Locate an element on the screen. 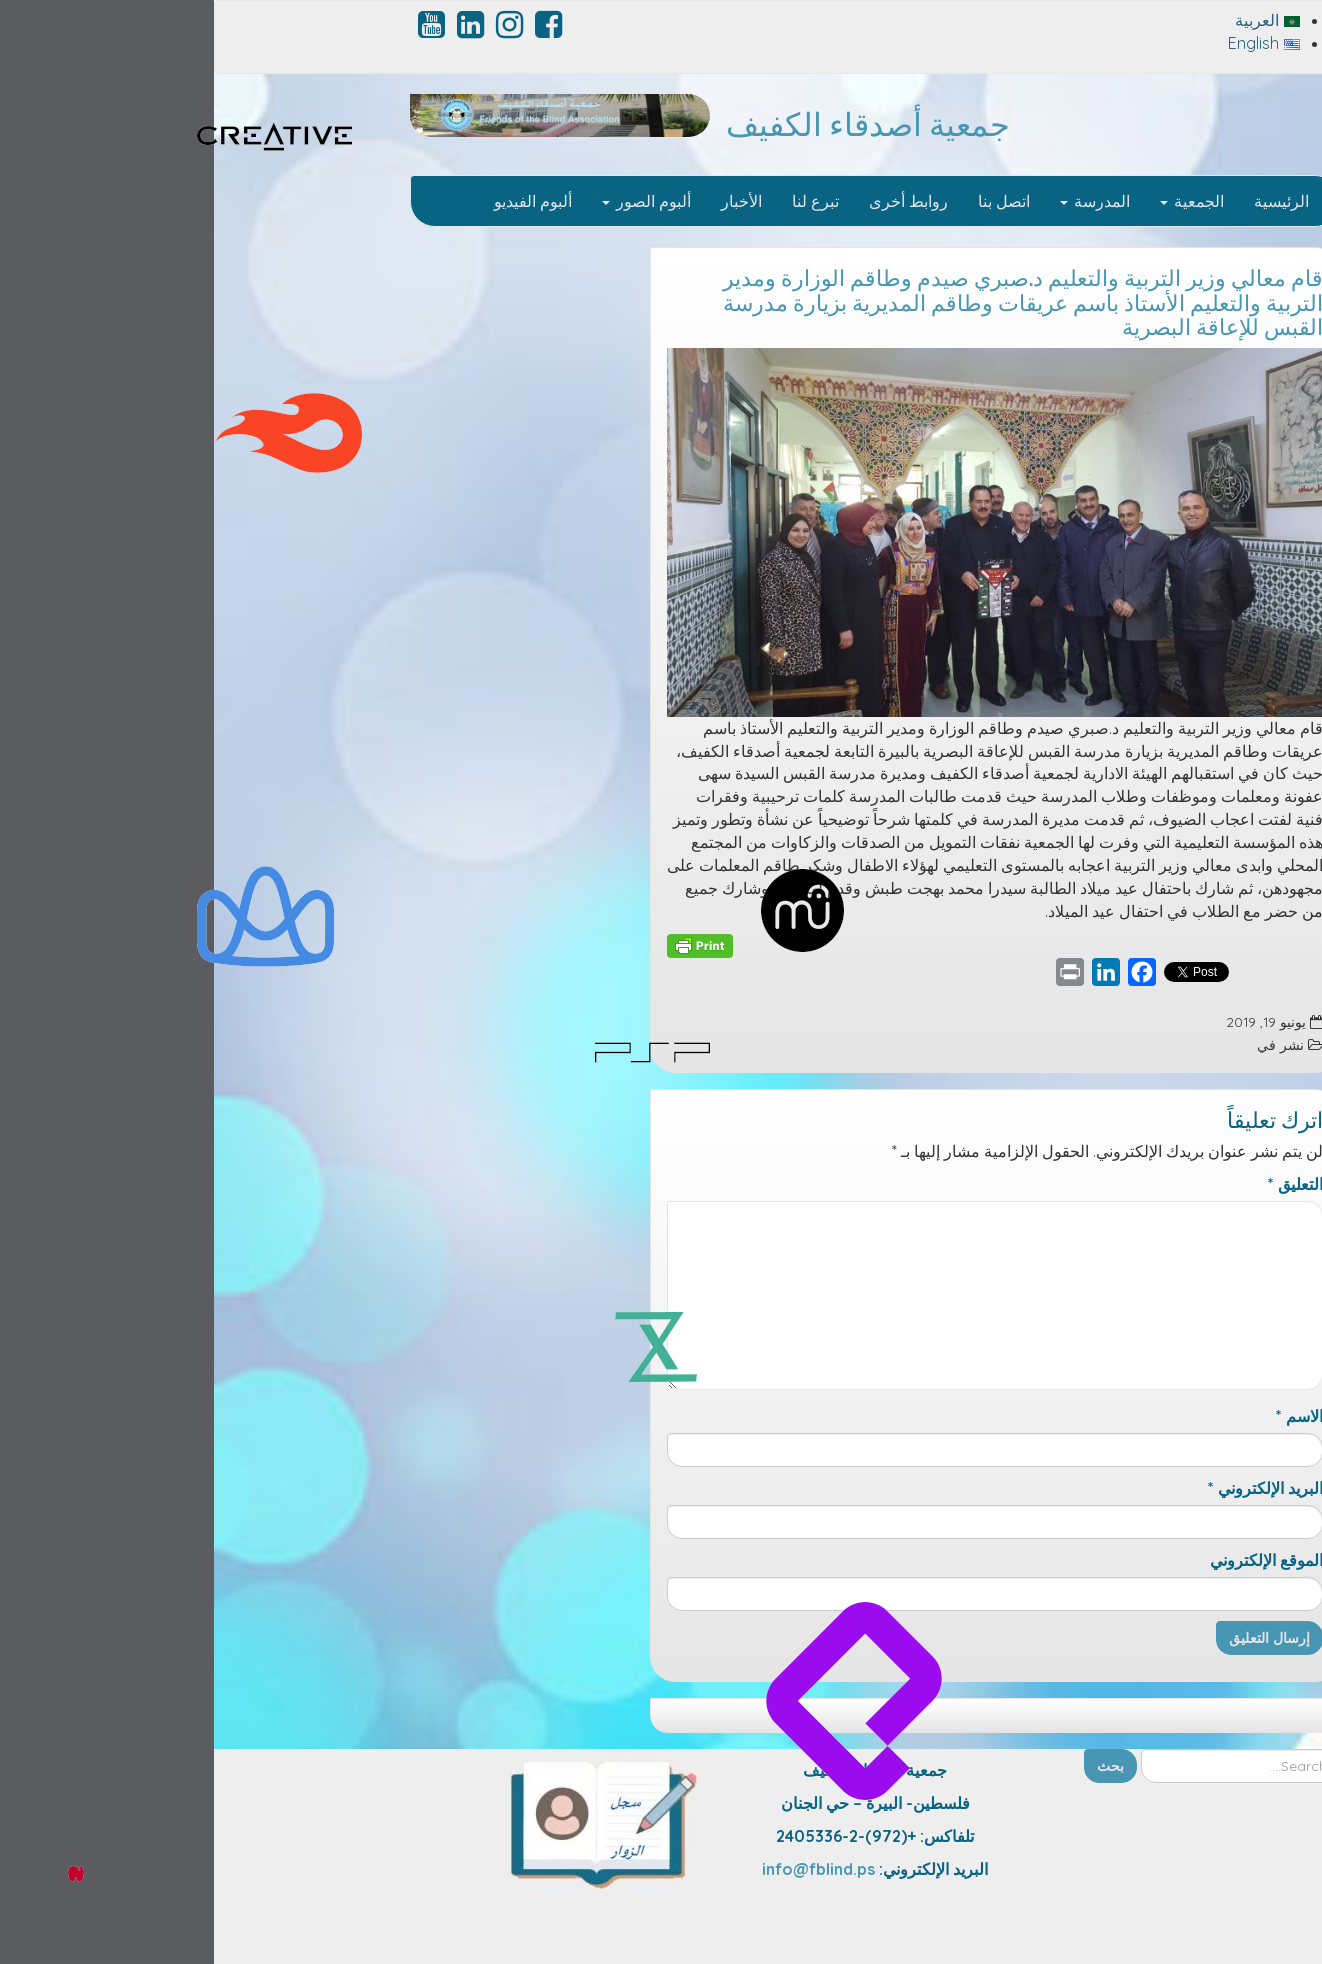  access dental or oral health features is located at coordinates (76, 1874).